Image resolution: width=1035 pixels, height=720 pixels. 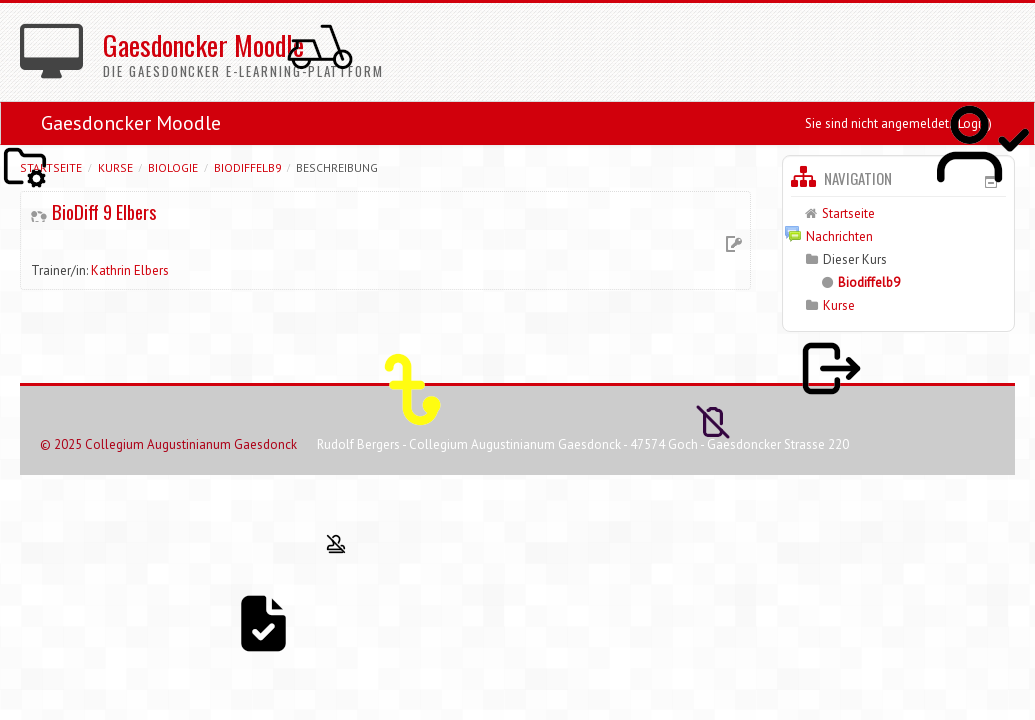 What do you see at coordinates (25, 167) in the screenshot?
I see `access folder settings` at bounding box center [25, 167].